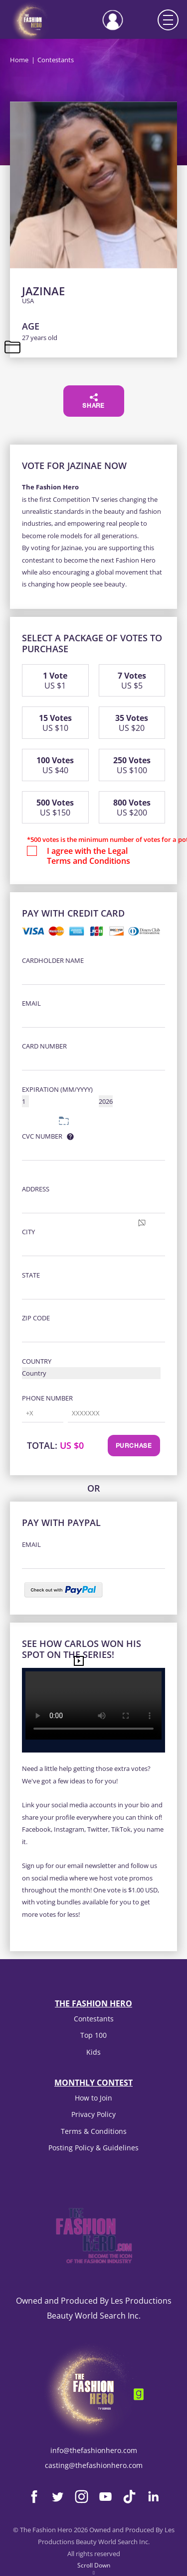 The width and height of the screenshot is (187, 2576). I want to click on create a new folder, so click(64, 1121).